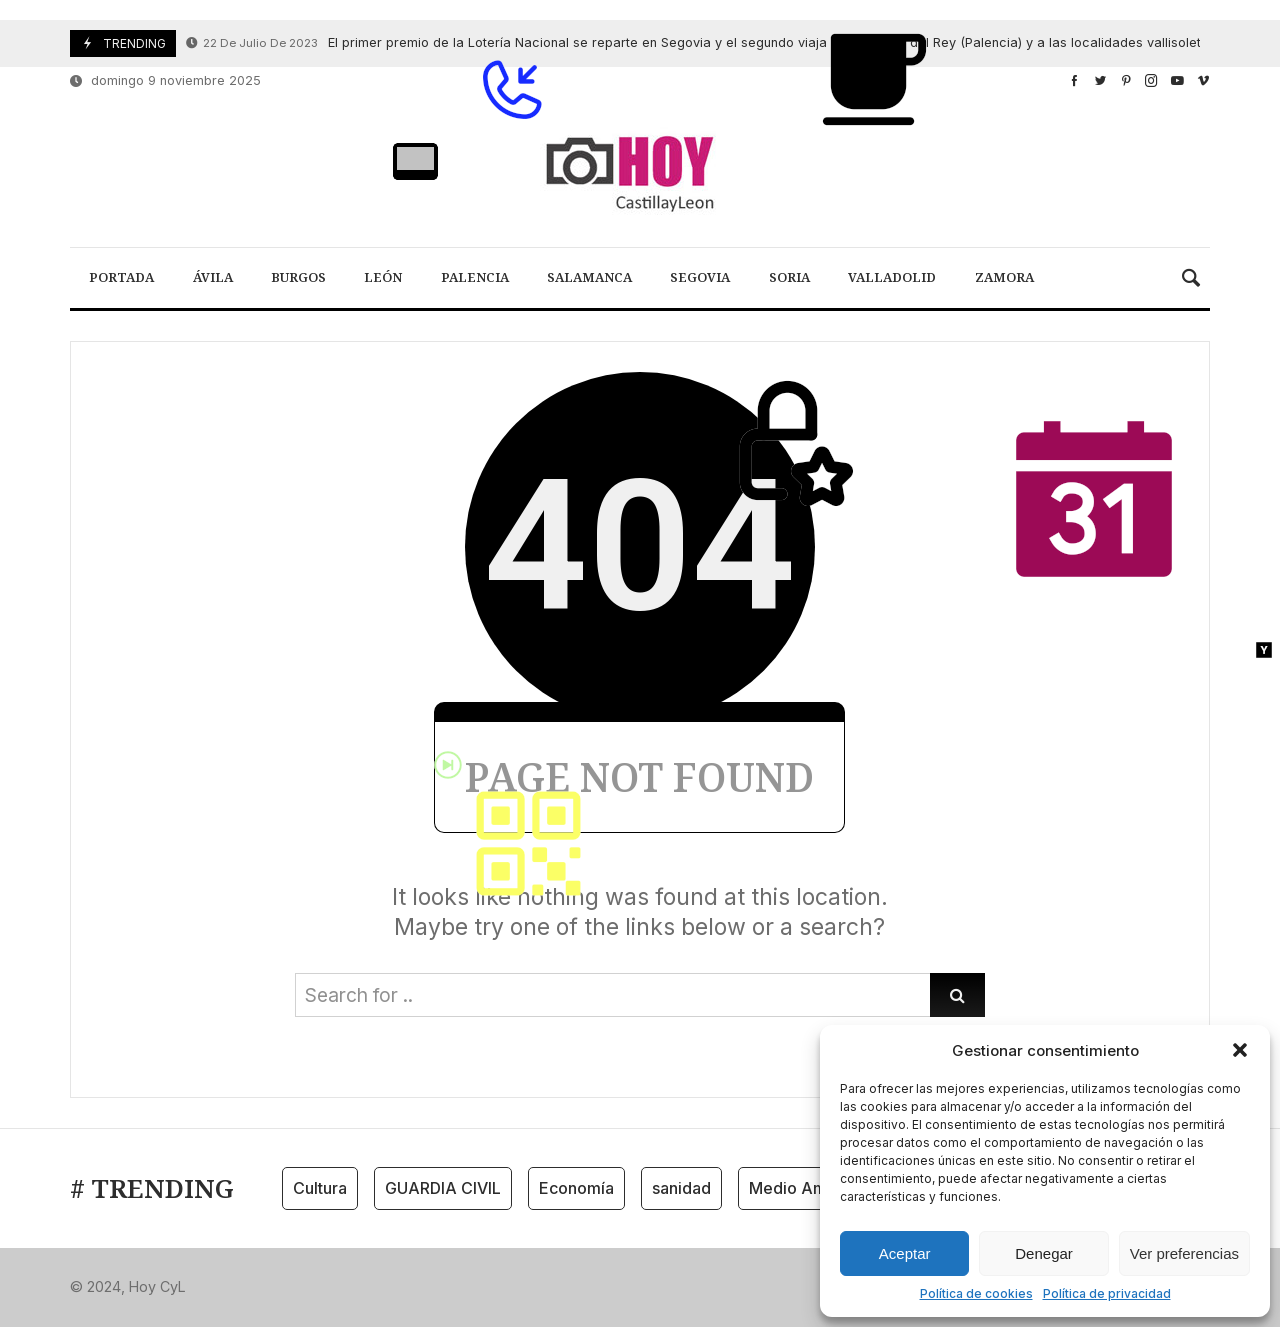  Describe the element at coordinates (448, 765) in the screenshot. I see `skip to the next track` at that location.